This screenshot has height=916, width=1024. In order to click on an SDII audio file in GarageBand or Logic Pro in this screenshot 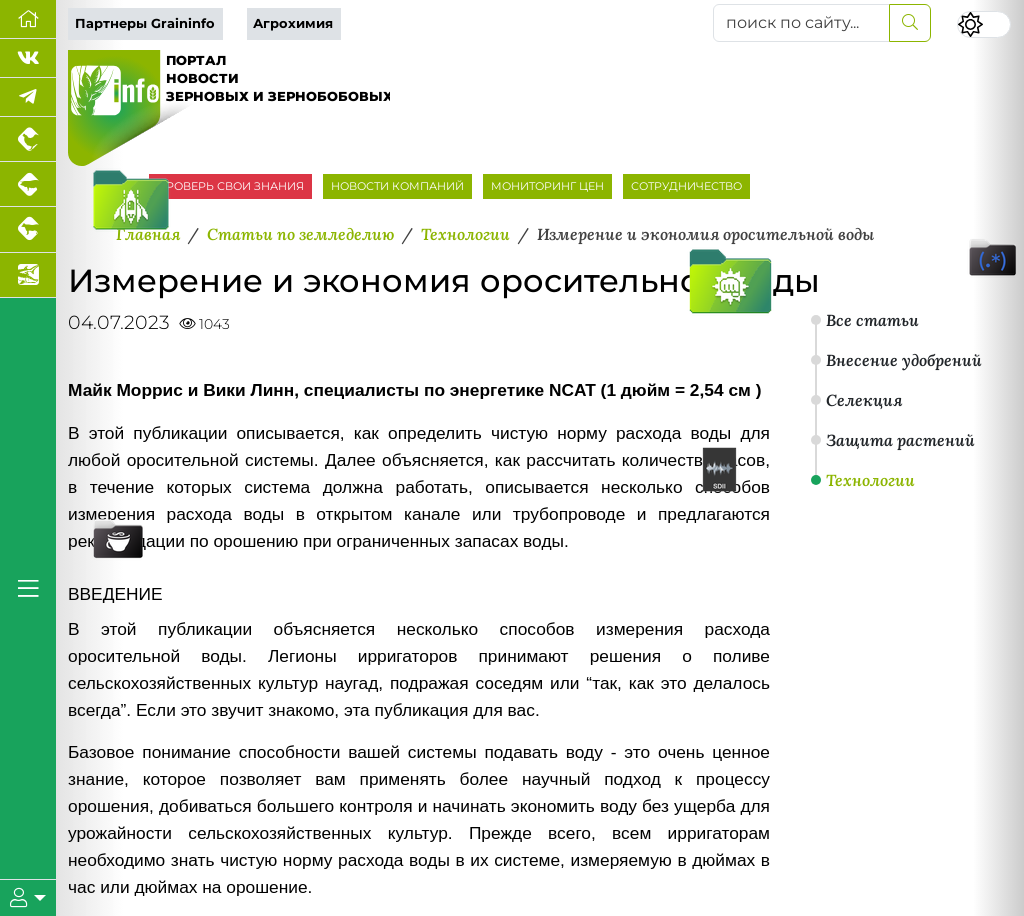, I will do `click(719, 470)`.